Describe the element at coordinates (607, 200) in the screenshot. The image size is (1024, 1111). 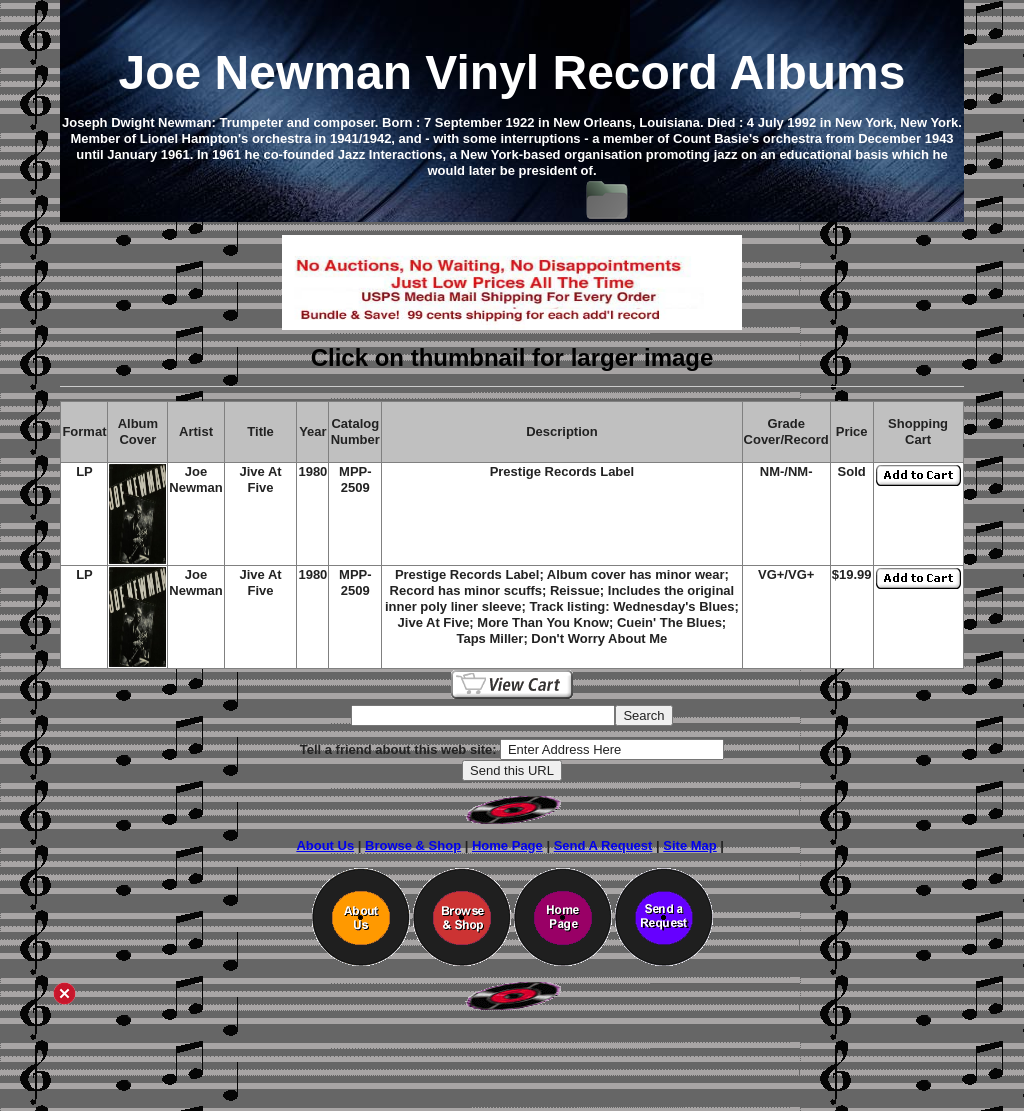
I see `an open folder in the file system` at that location.